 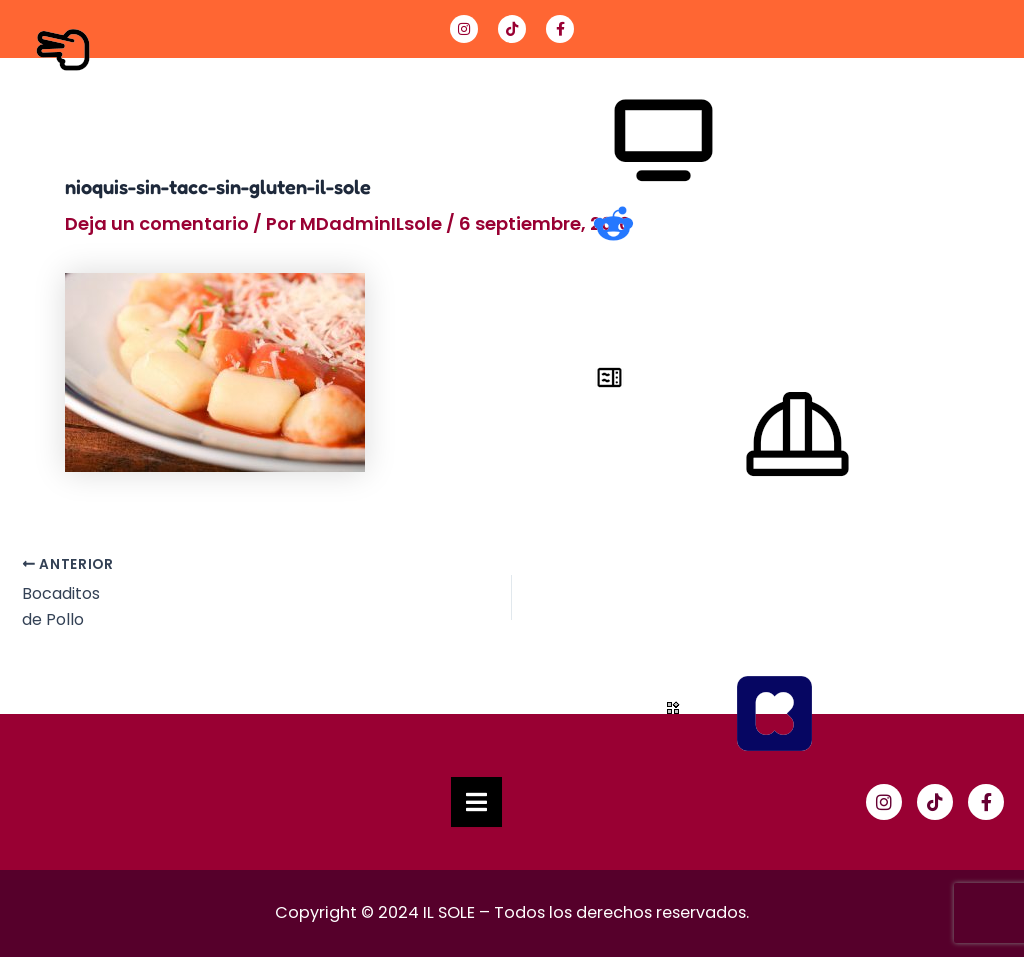 I want to click on access microwave controls or settings, so click(x=609, y=377).